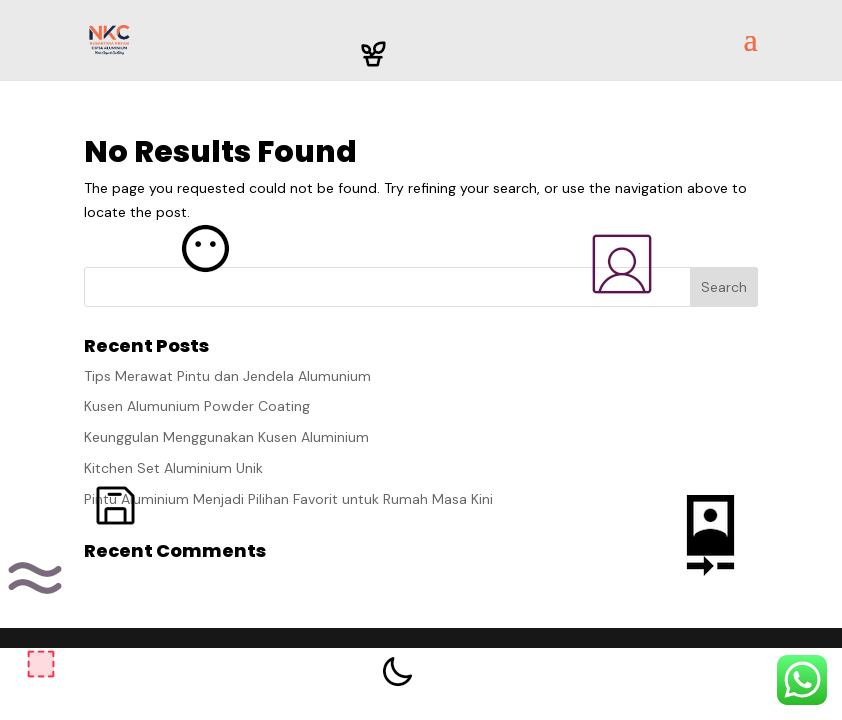  I want to click on enable dark mode, so click(397, 671).